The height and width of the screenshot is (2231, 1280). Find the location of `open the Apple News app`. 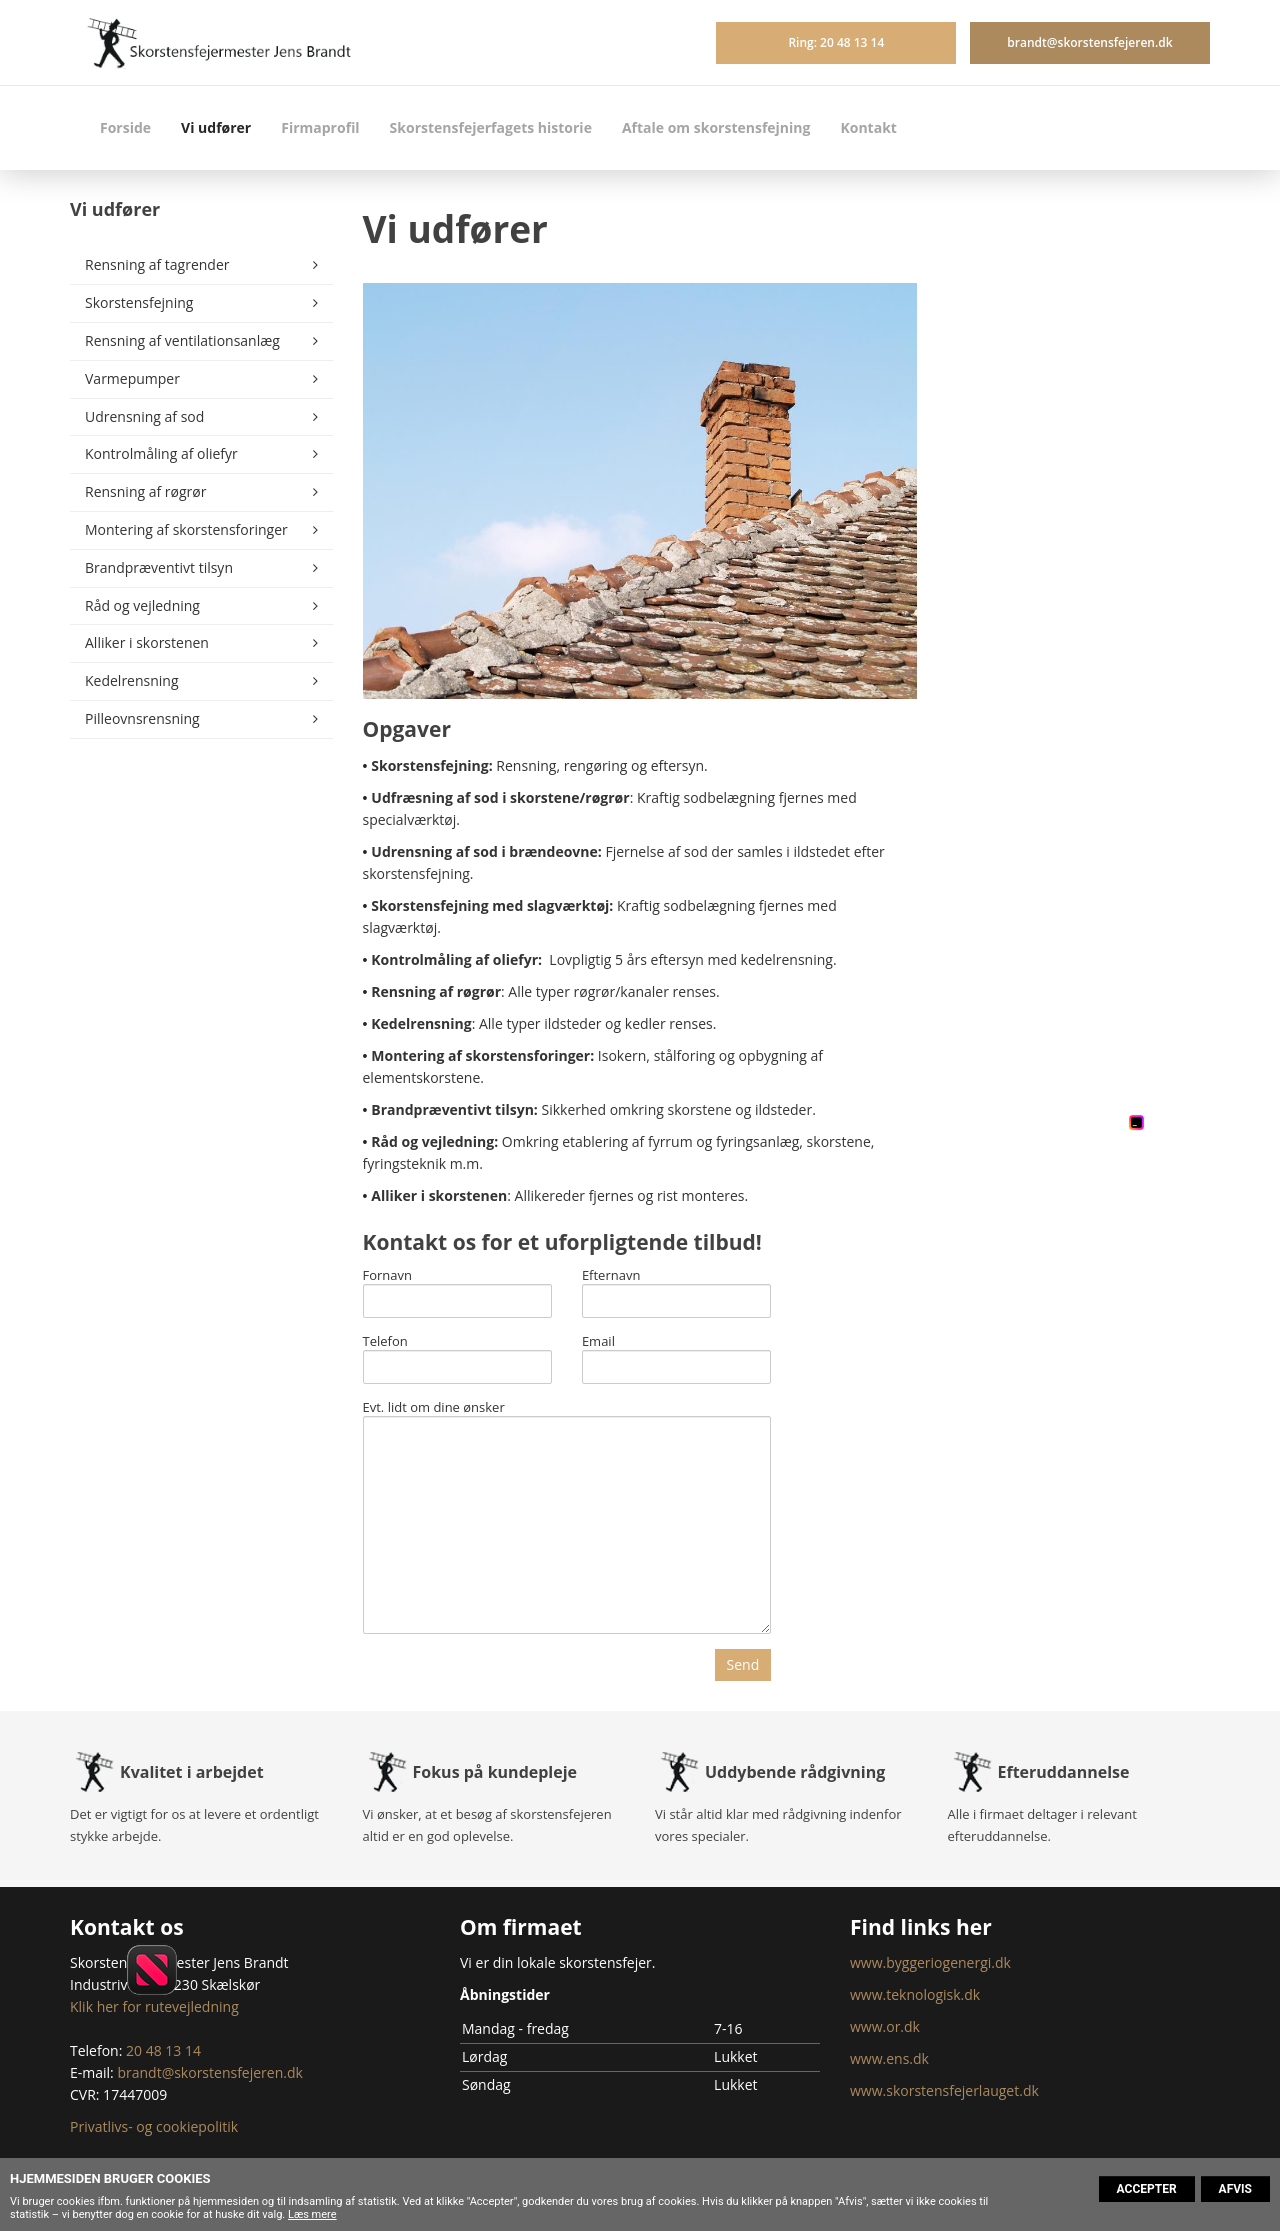

open the Apple News app is located at coordinates (152, 1970).